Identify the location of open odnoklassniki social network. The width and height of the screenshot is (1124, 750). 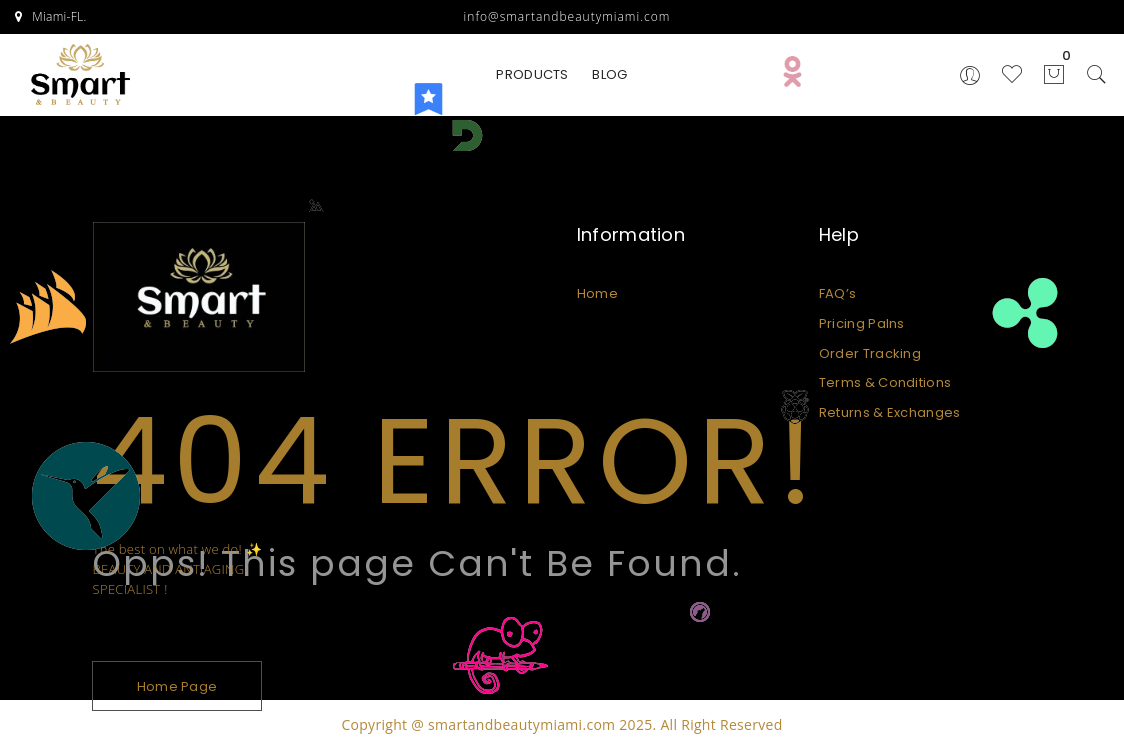
(792, 71).